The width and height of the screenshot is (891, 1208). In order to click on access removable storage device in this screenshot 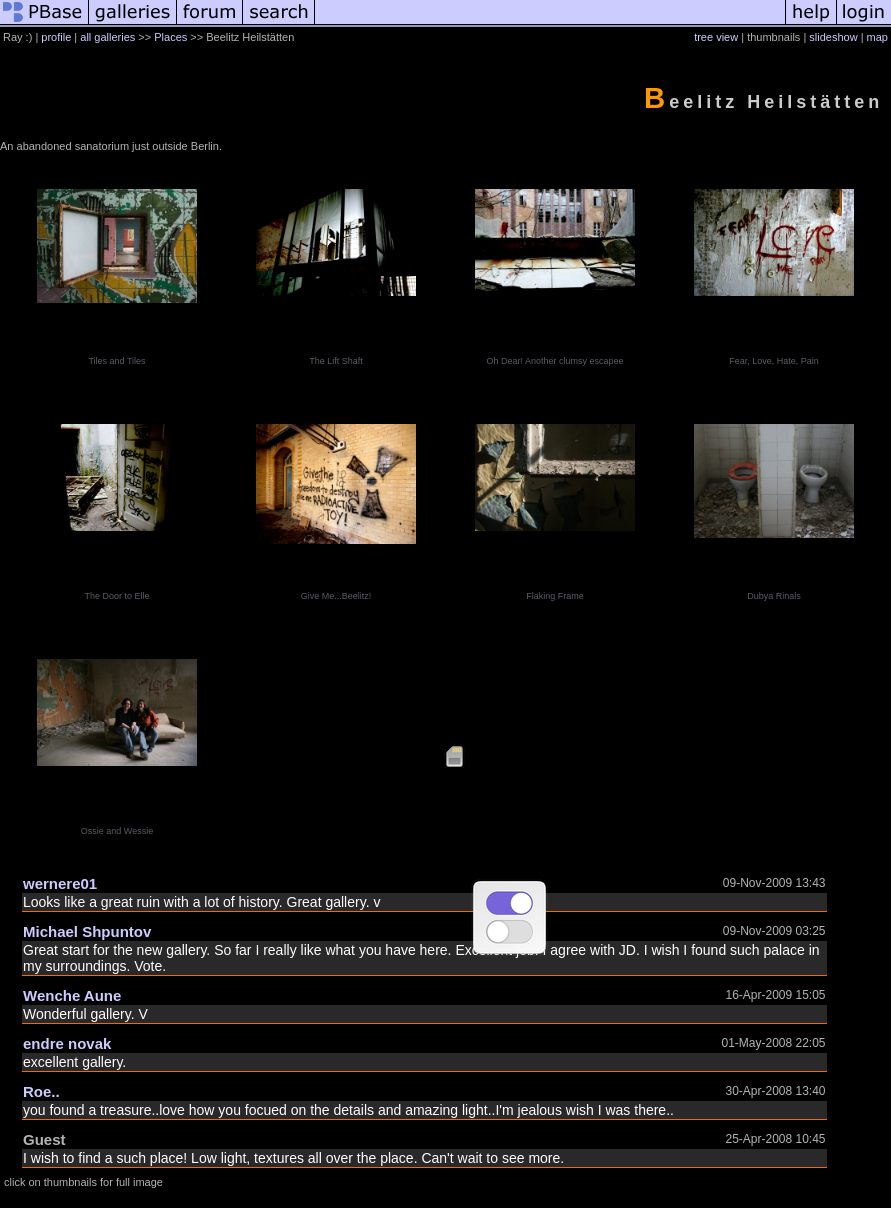, I will do `click(454, 756)`.